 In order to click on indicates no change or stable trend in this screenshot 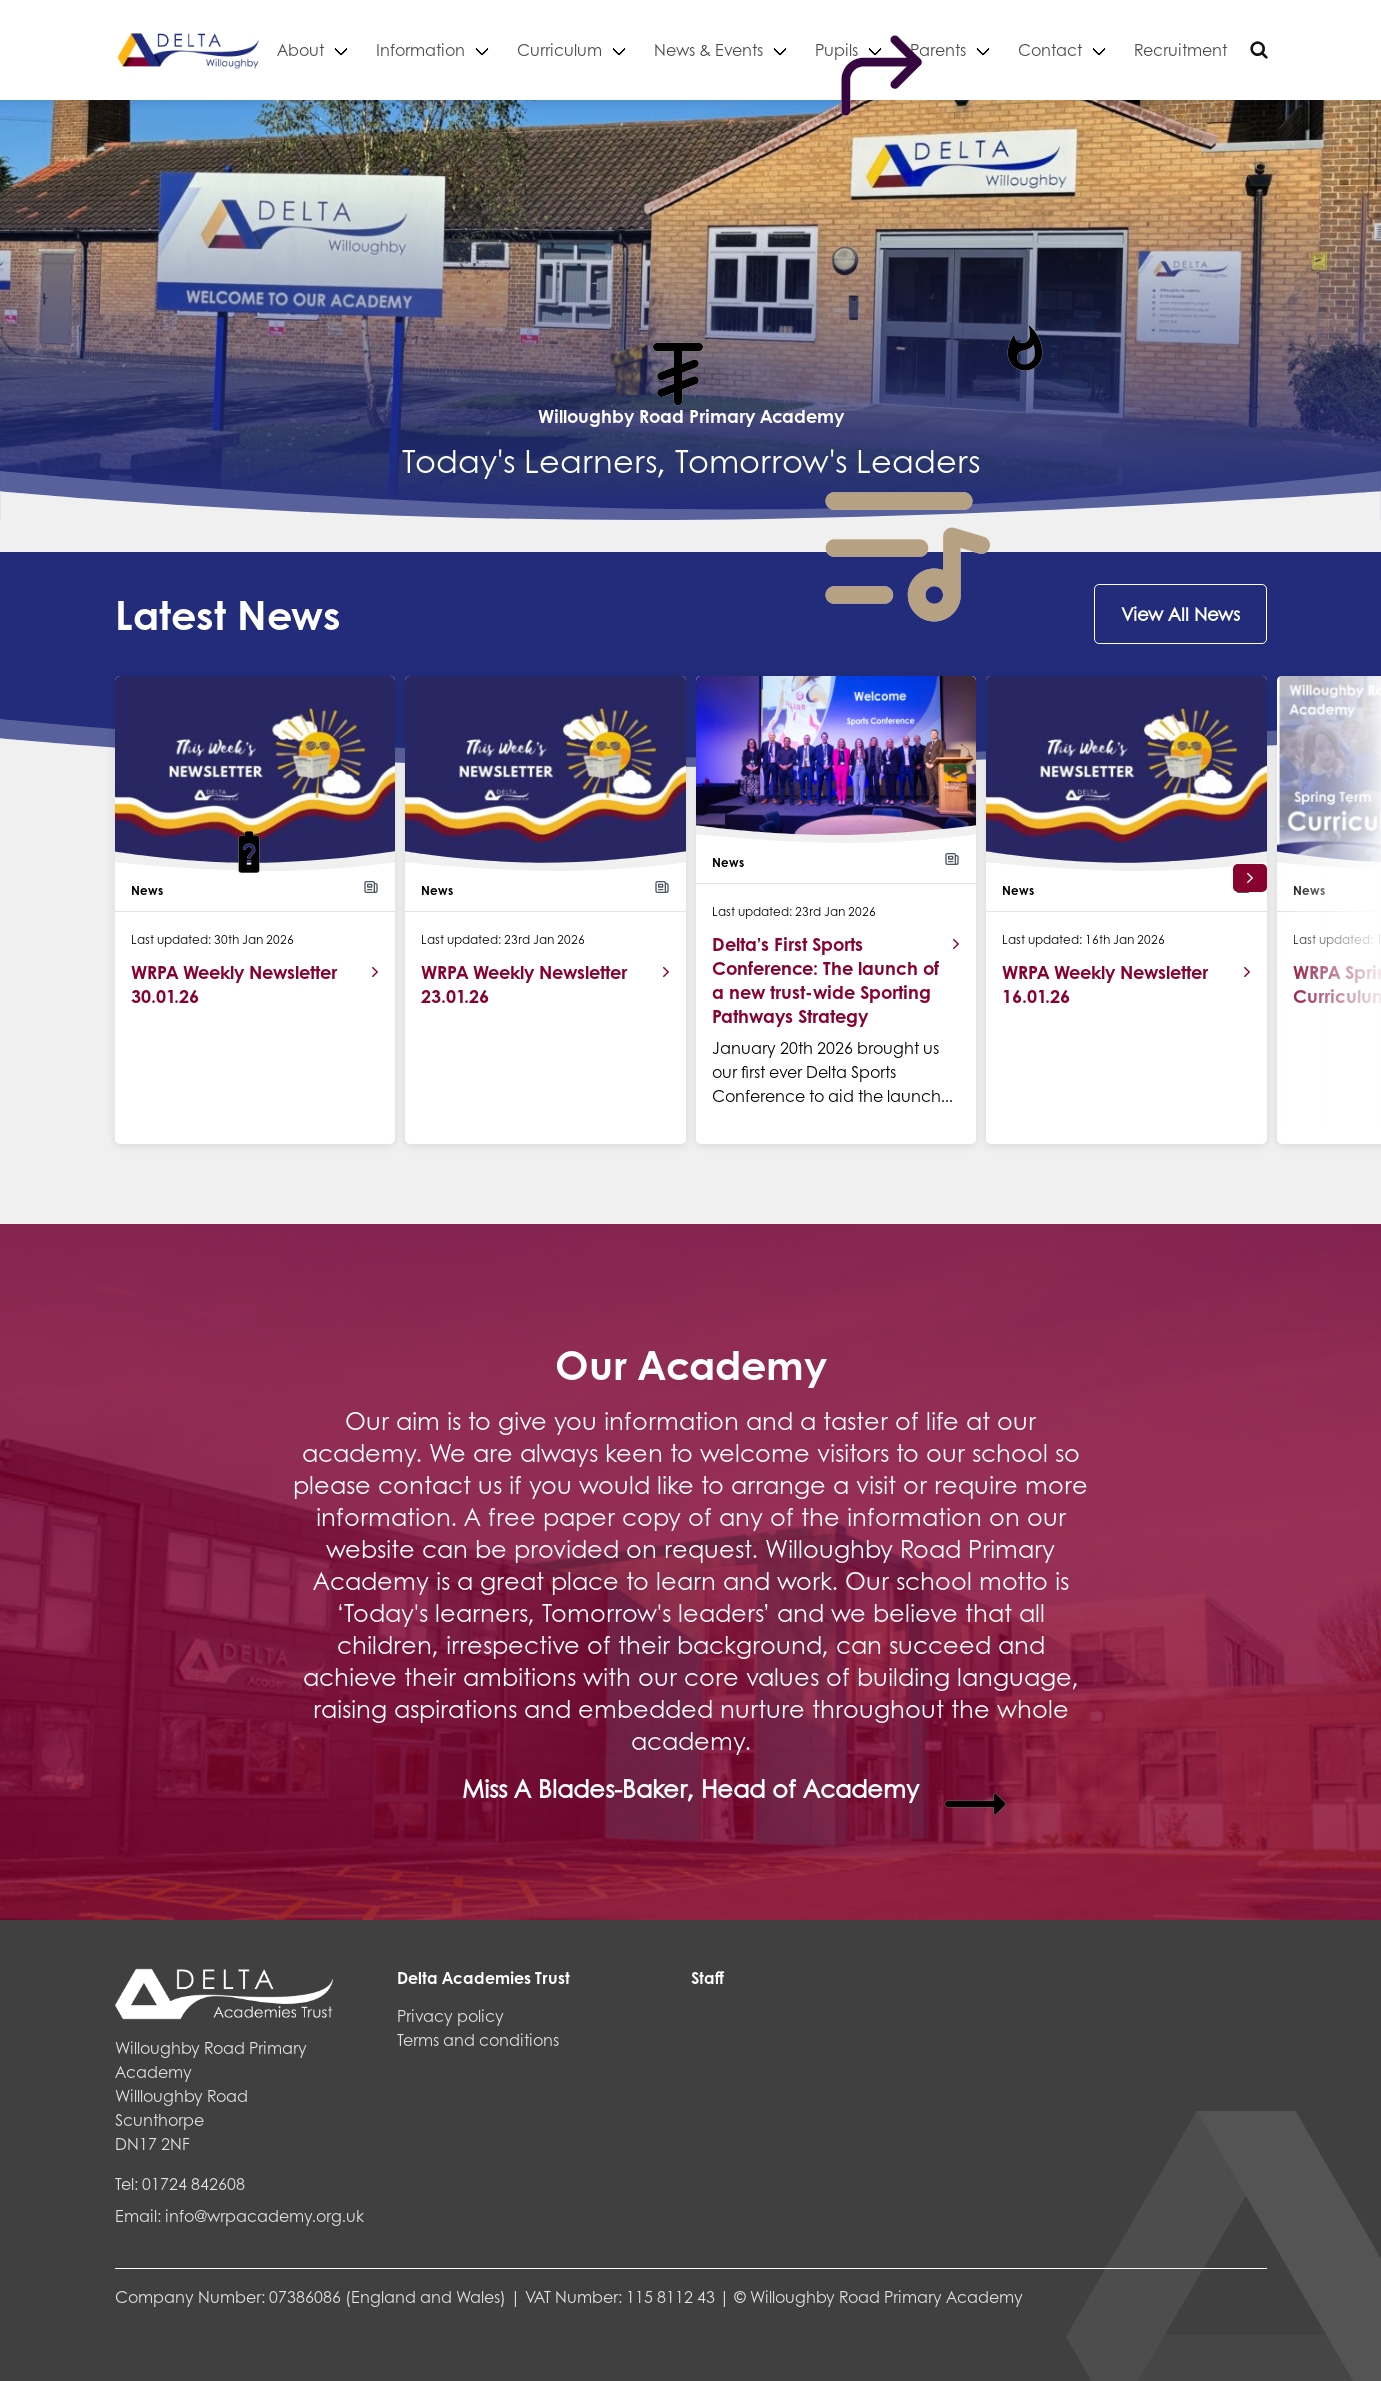, I will do `click(974, 1804)`.